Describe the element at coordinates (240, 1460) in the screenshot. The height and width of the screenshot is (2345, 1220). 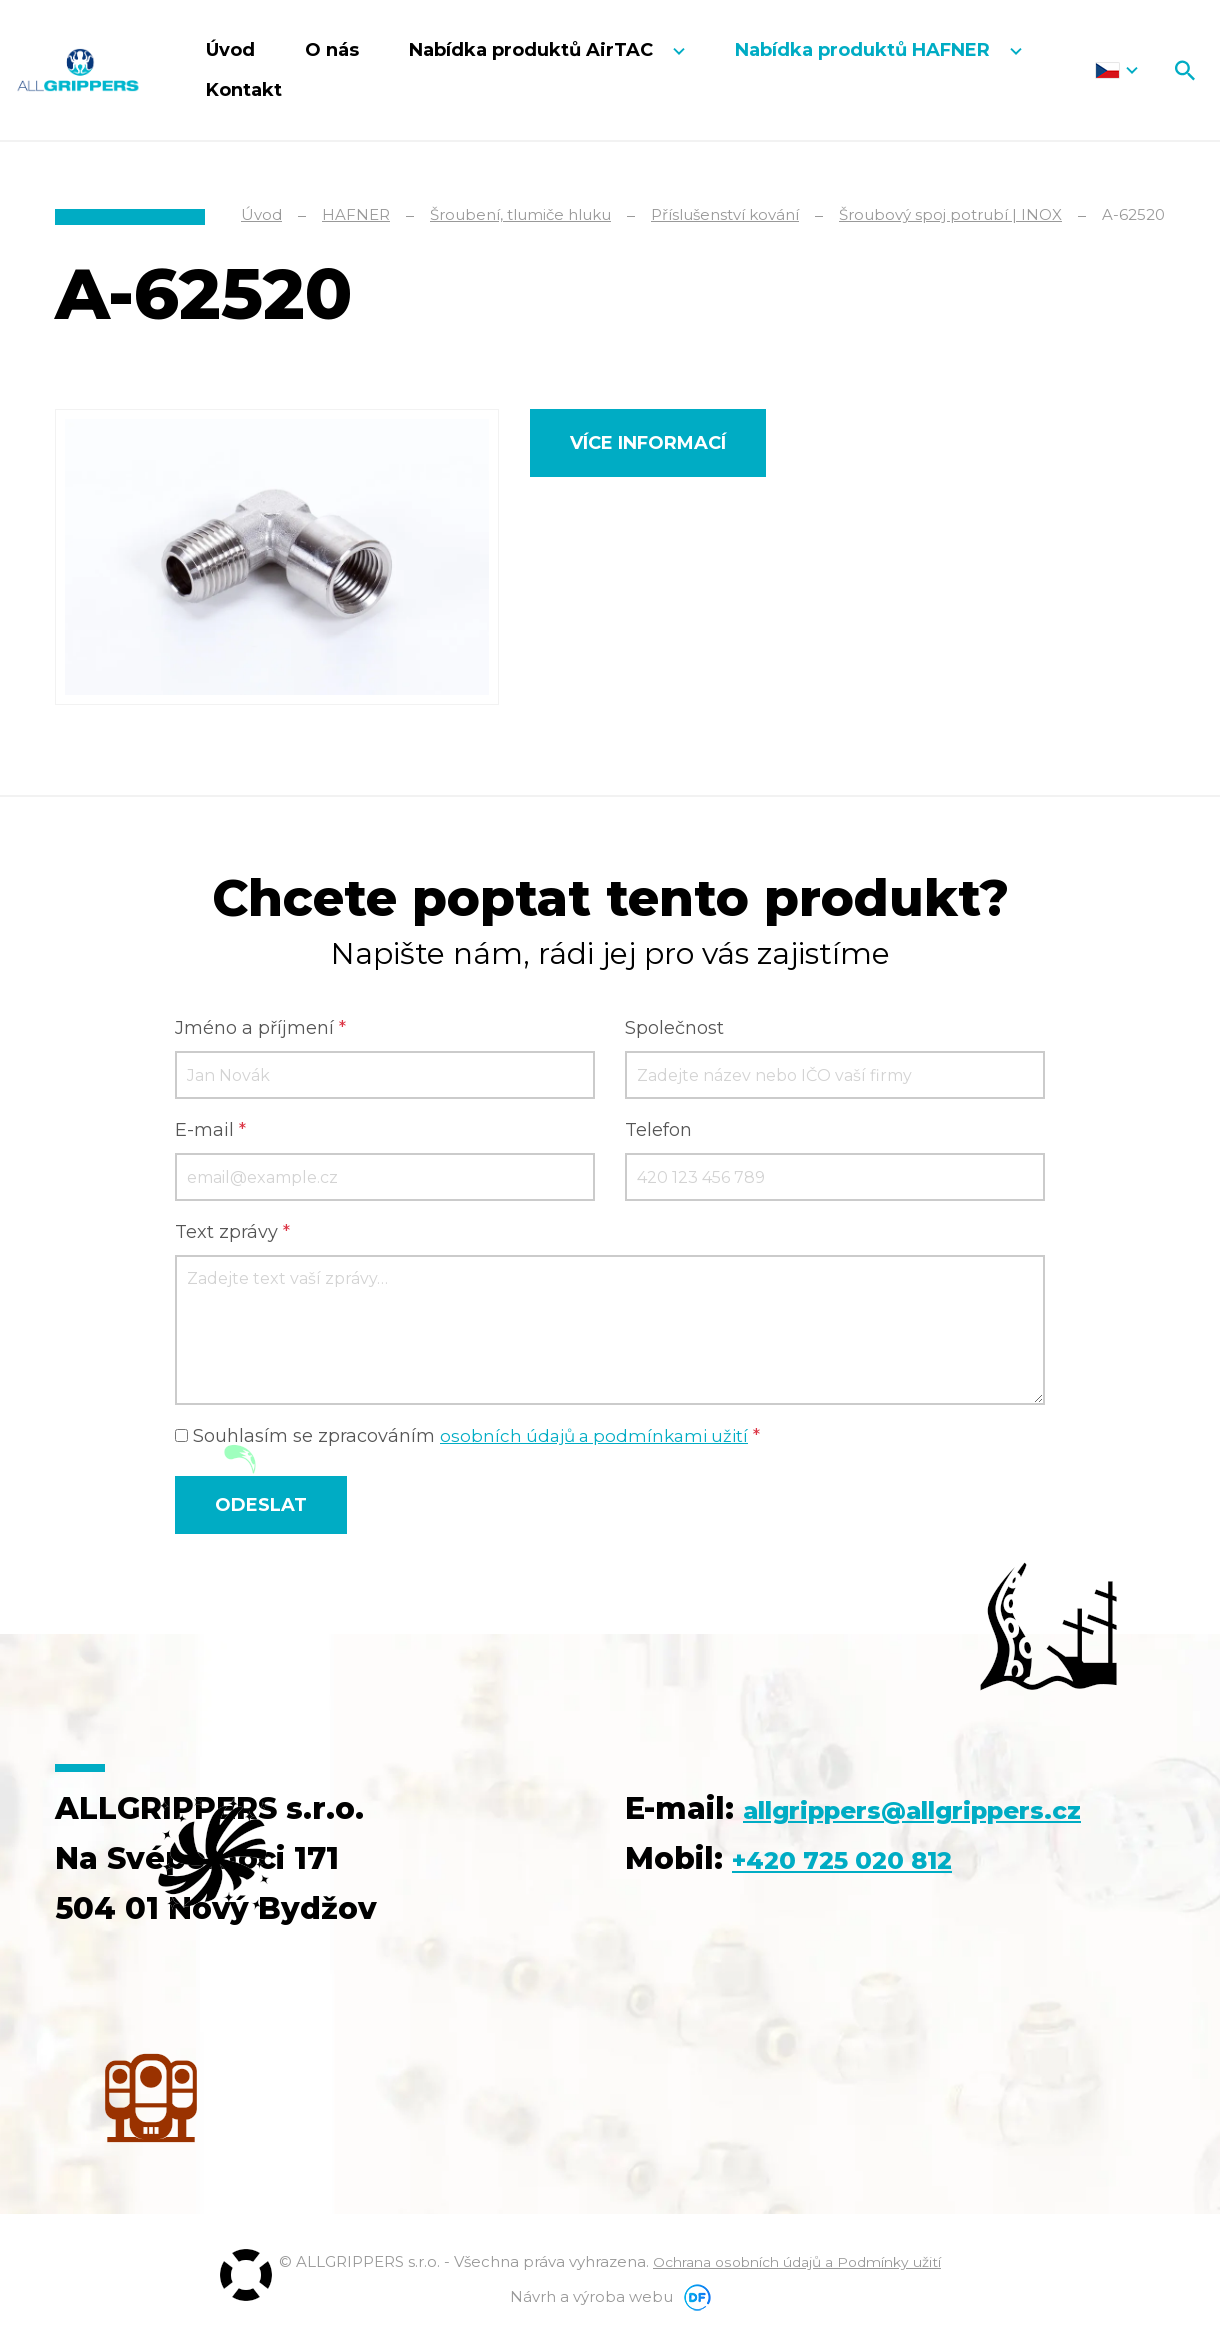
I see `activate claw attack ability` at that location.